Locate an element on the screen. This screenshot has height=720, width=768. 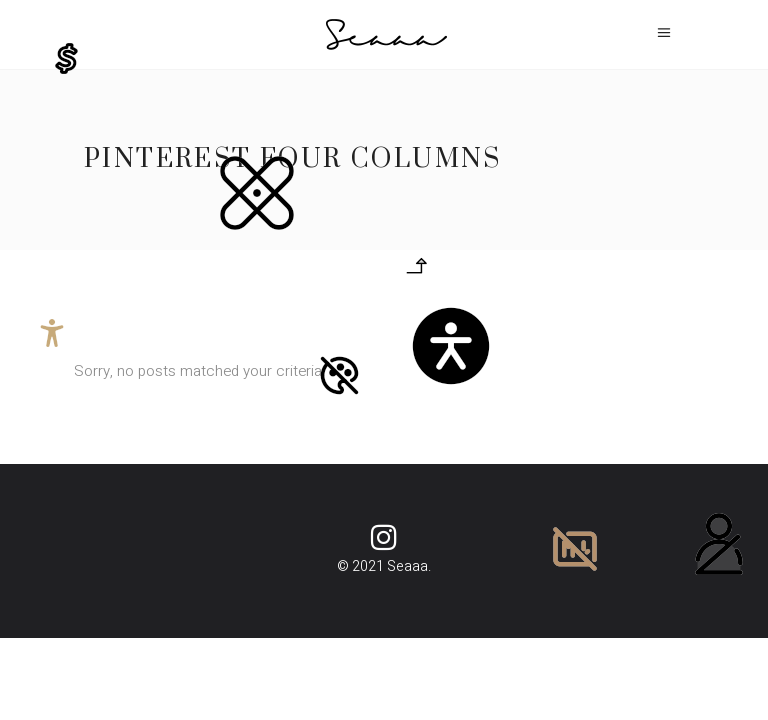
redirect or forward content upward is located at coordinates (417, 266).